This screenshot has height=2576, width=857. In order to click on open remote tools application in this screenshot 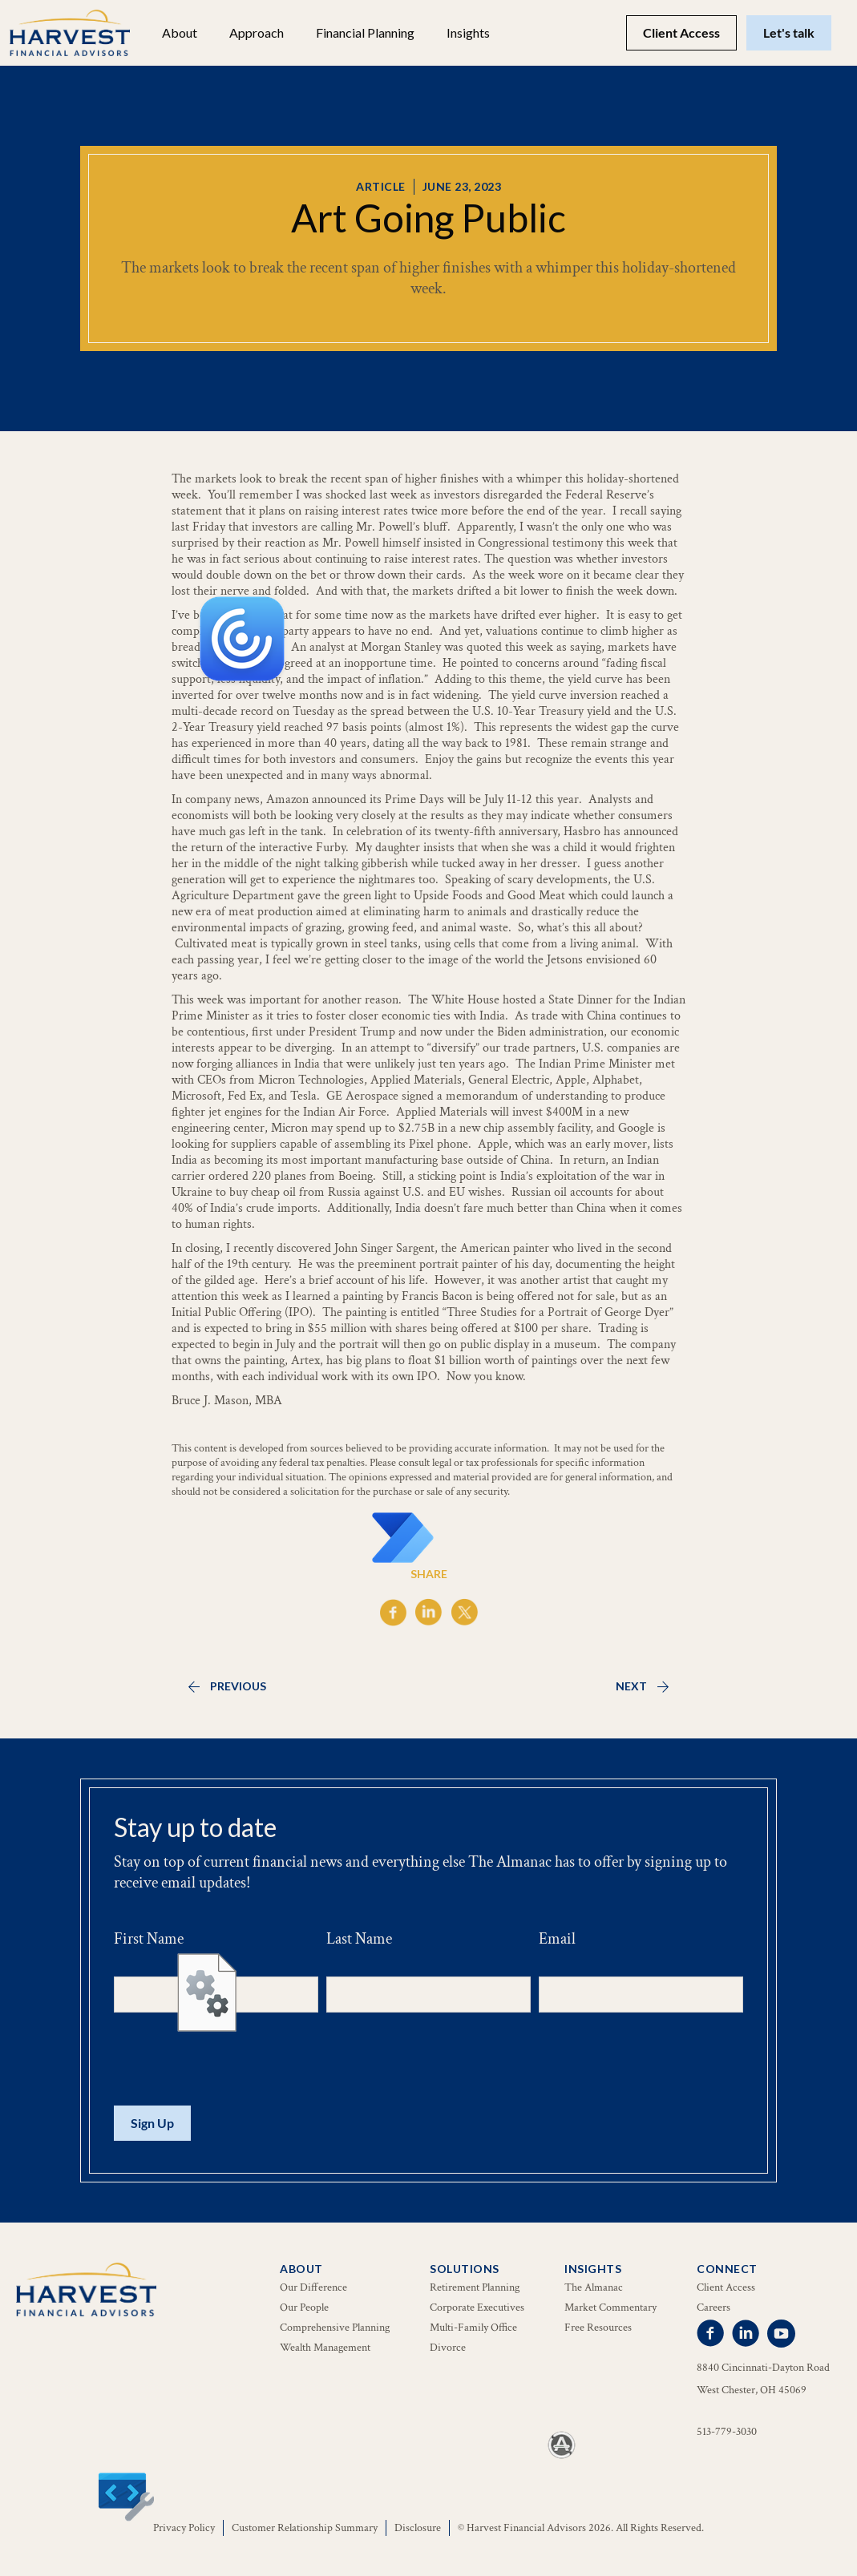, I will do `click(126, 2494)`.